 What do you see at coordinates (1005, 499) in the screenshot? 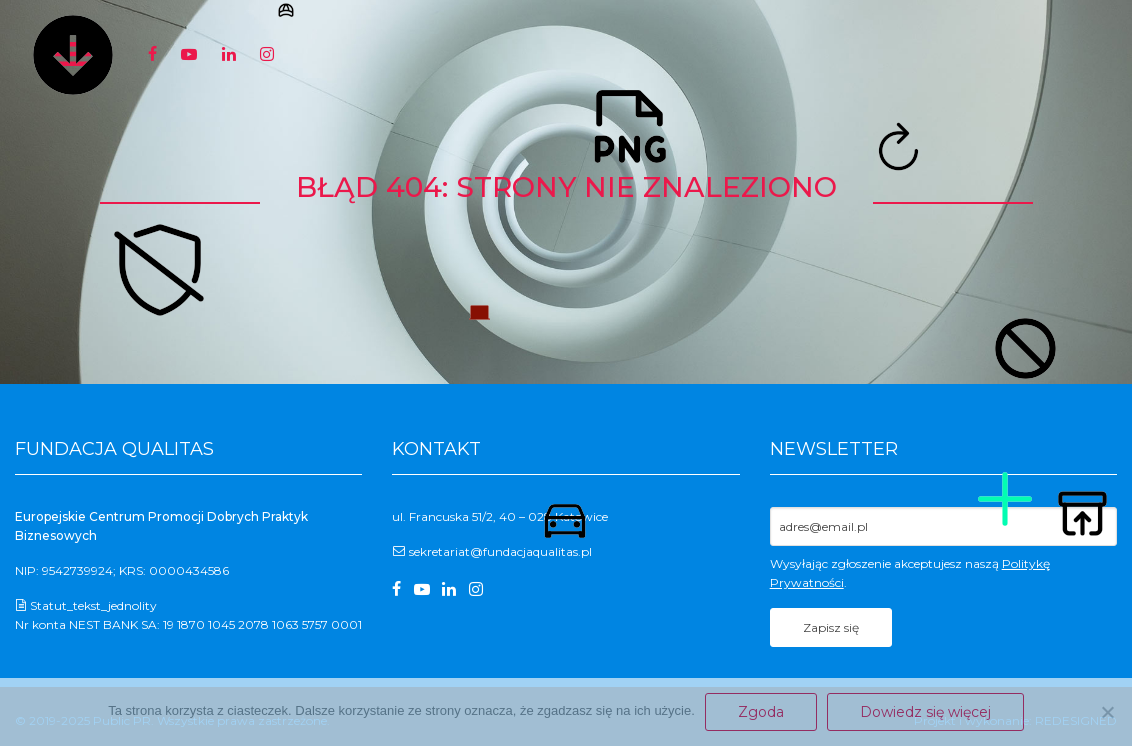
I see `add a new item` at bounding box center [1005, 499].